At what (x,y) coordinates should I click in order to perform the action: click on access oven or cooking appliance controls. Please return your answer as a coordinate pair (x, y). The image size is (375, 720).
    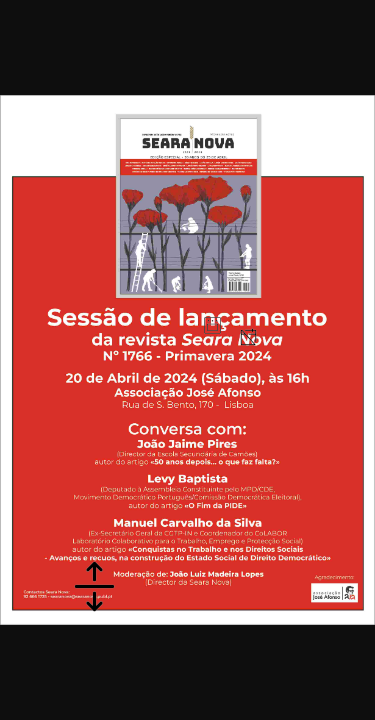
    Looking at the image, I should click on (212, 325).